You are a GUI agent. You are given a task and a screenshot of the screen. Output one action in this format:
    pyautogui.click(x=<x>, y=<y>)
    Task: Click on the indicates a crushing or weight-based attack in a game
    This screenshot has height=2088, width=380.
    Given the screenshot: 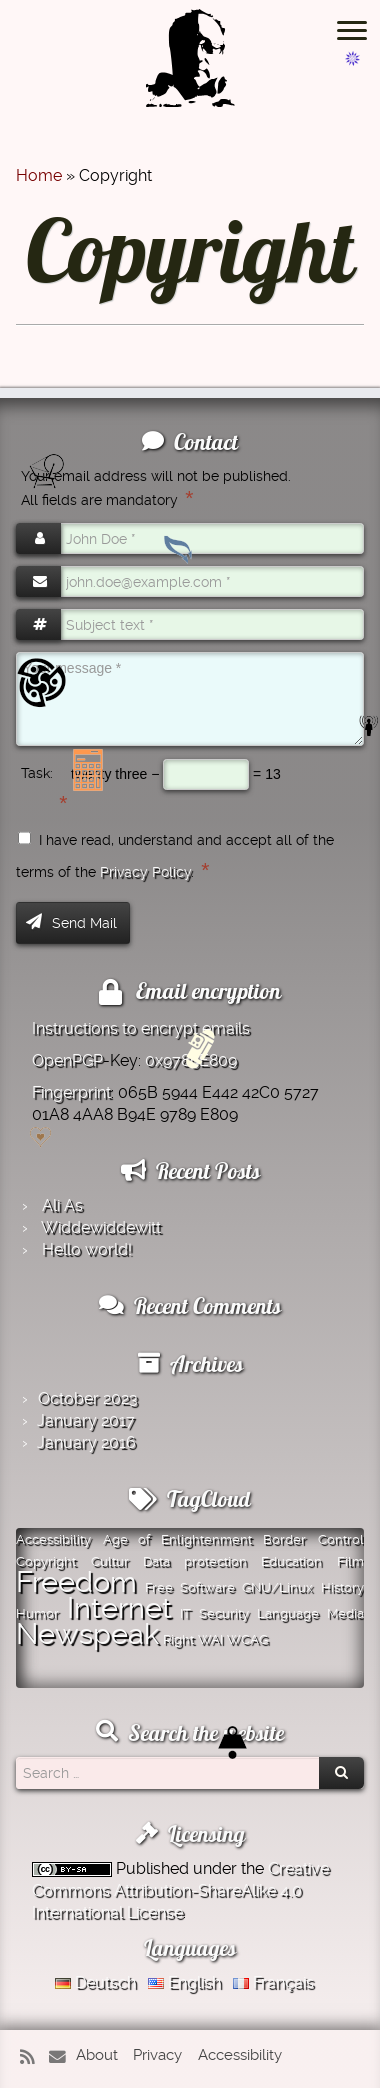 What is the action you would take?
    pyautogui.click(x=232, y=1742)
    